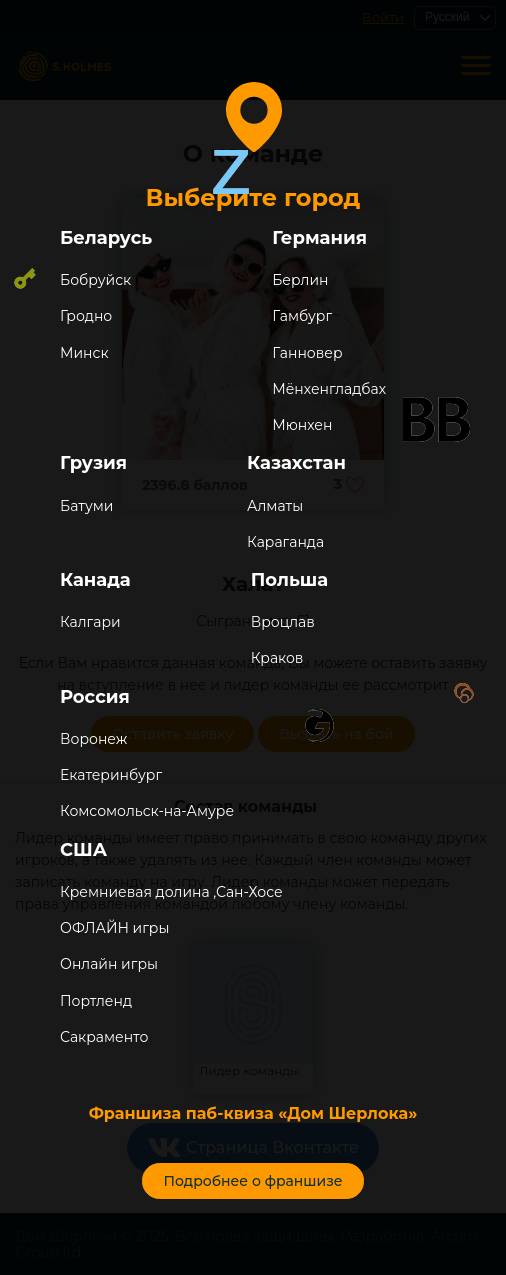 This screenshot has width=506, height=1275. I want to click on access password or security settings, so click(25, 278).